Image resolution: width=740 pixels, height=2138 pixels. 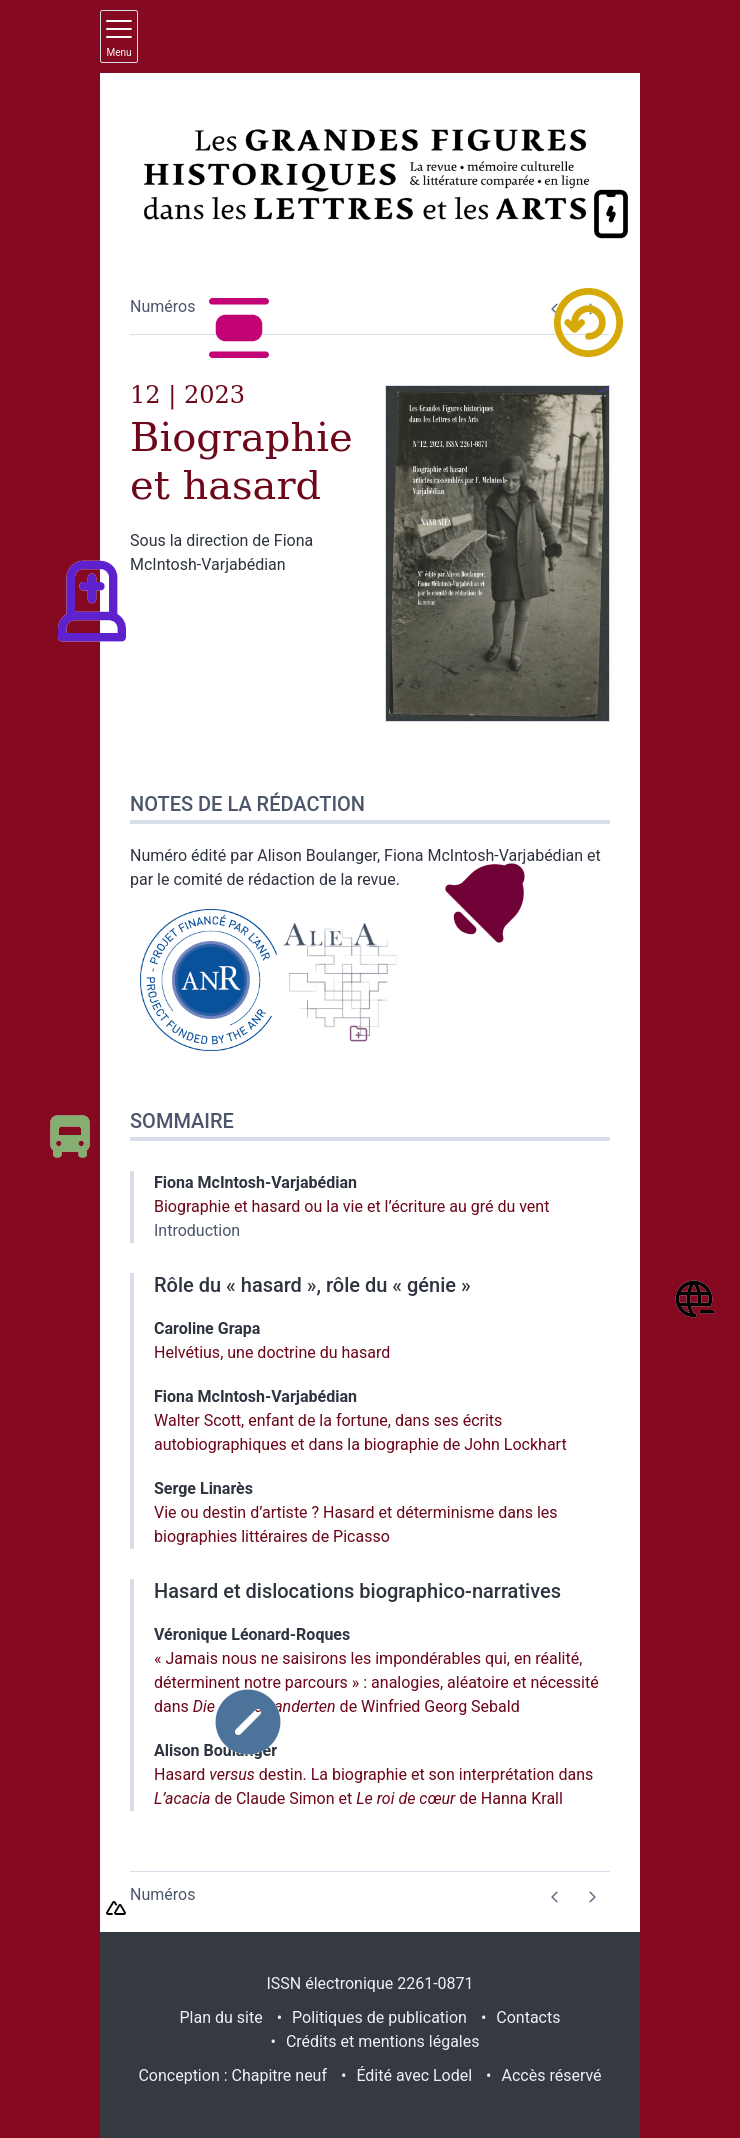 I want to click on indicates a blocked or prohibited action, so click(x=248, y=1722).